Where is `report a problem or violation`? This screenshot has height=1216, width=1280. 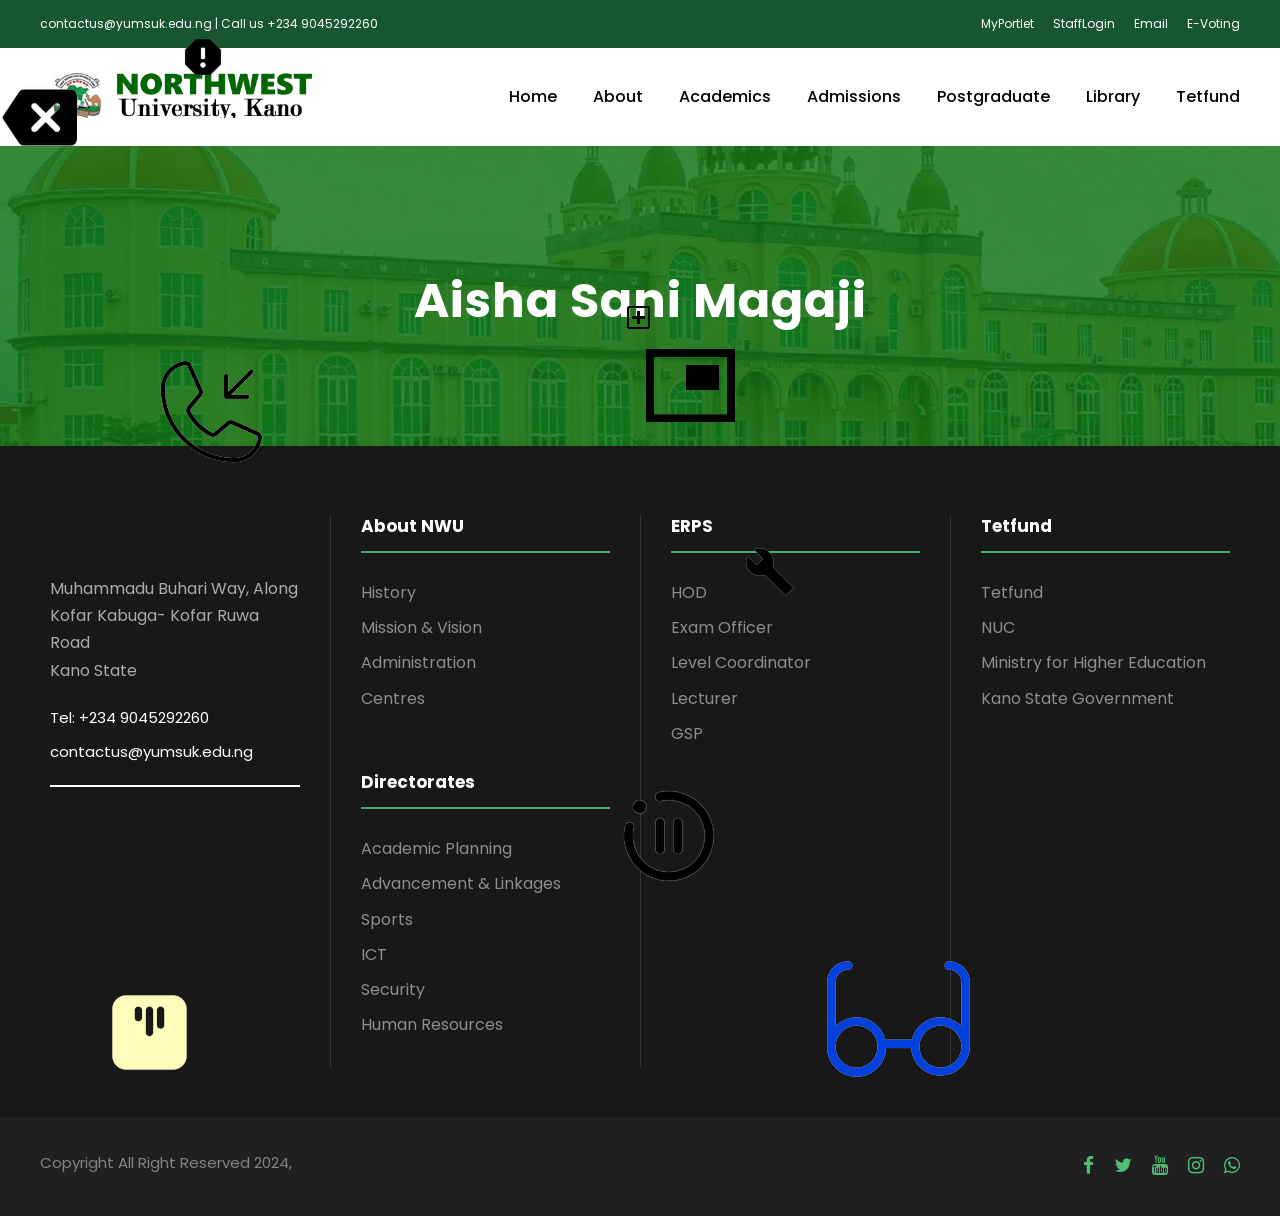
report a problem or violation is located at coordinates (203, 57).